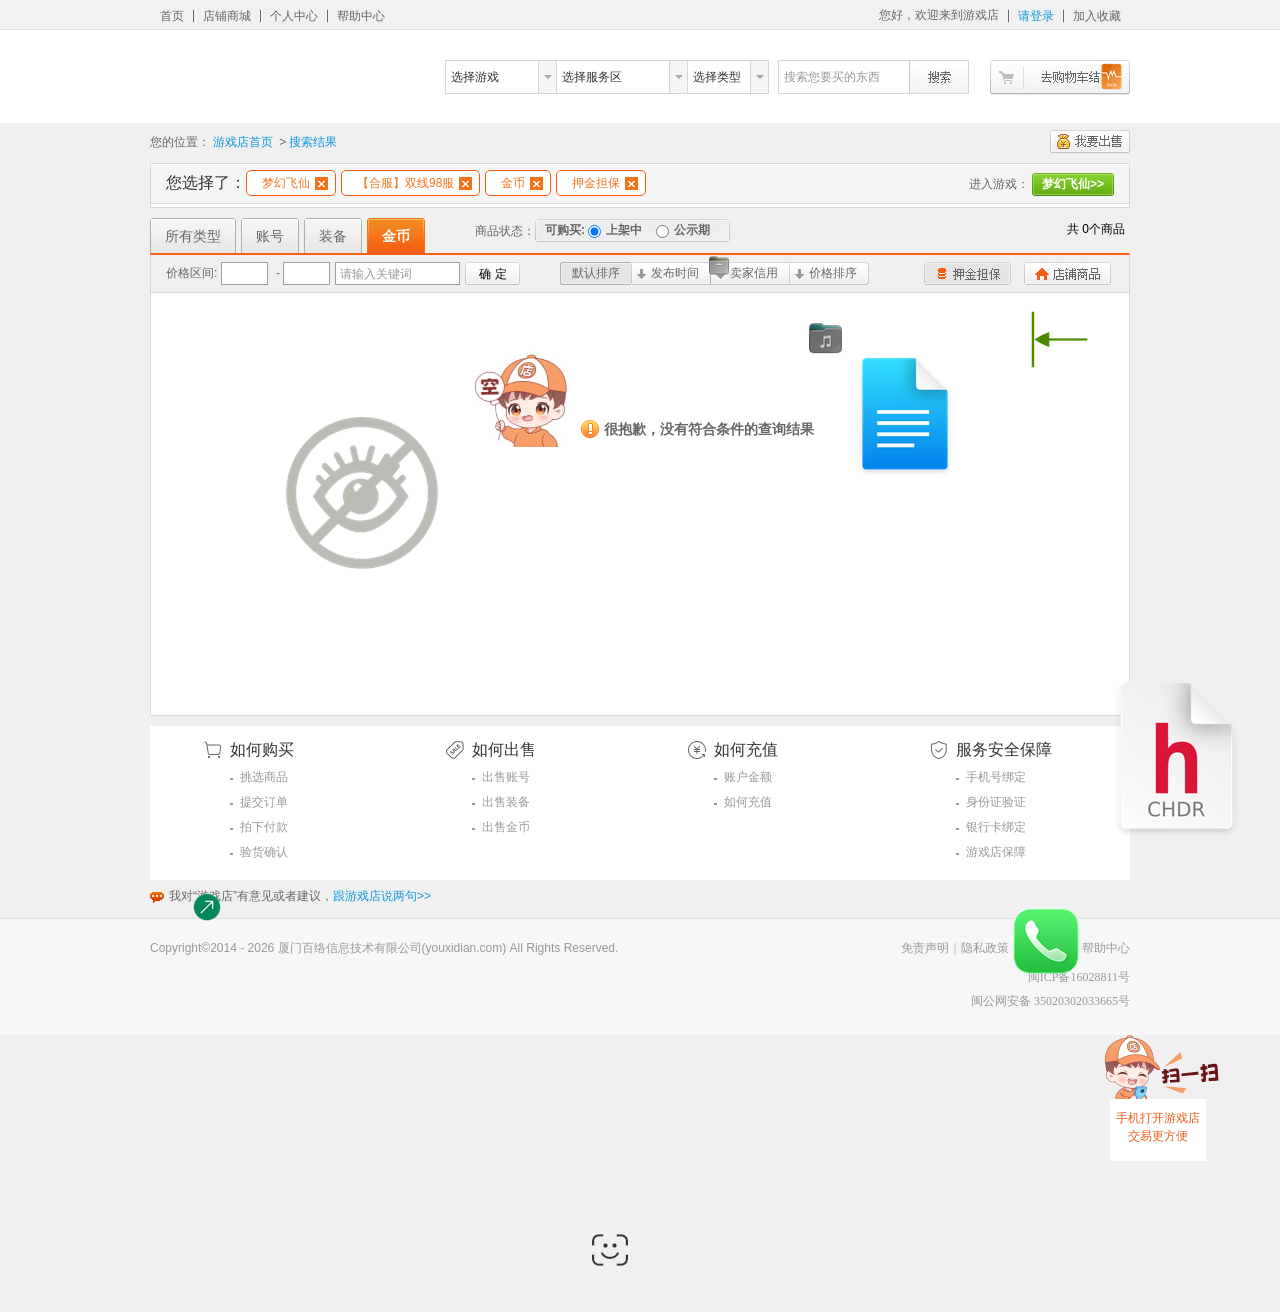 The image size is (1280, 1312). Describe the element at coordinates (719, 265) in the screenshot. I see `open the nautilus file manager` at that location.